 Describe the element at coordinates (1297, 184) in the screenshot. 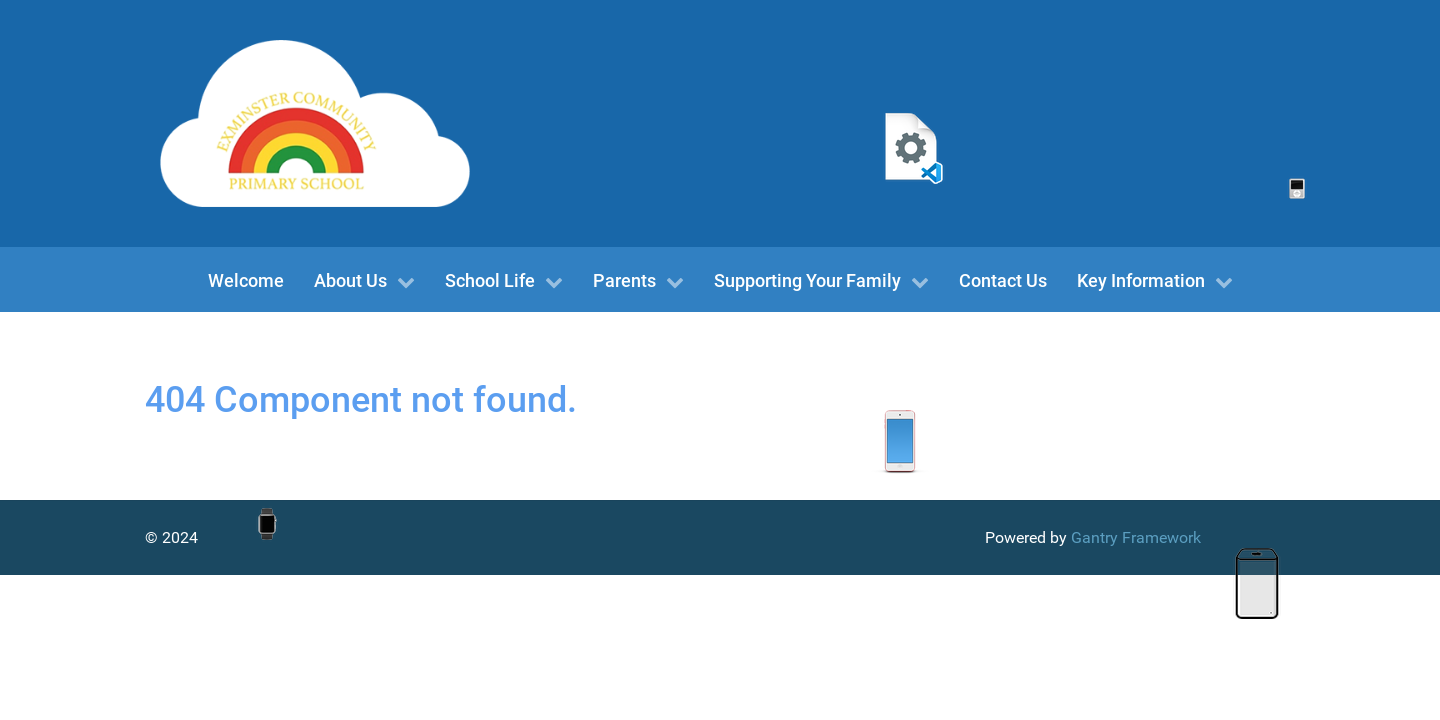

I see `iPod nano device connected` at that location.